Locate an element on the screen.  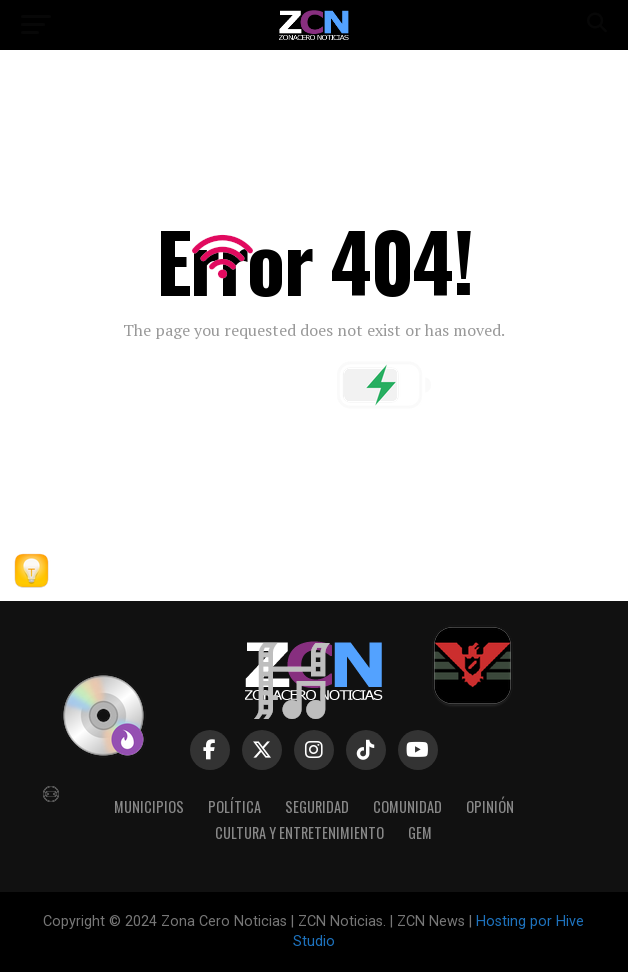
burn data to a dvd disc is located at coordinates (103, 715).